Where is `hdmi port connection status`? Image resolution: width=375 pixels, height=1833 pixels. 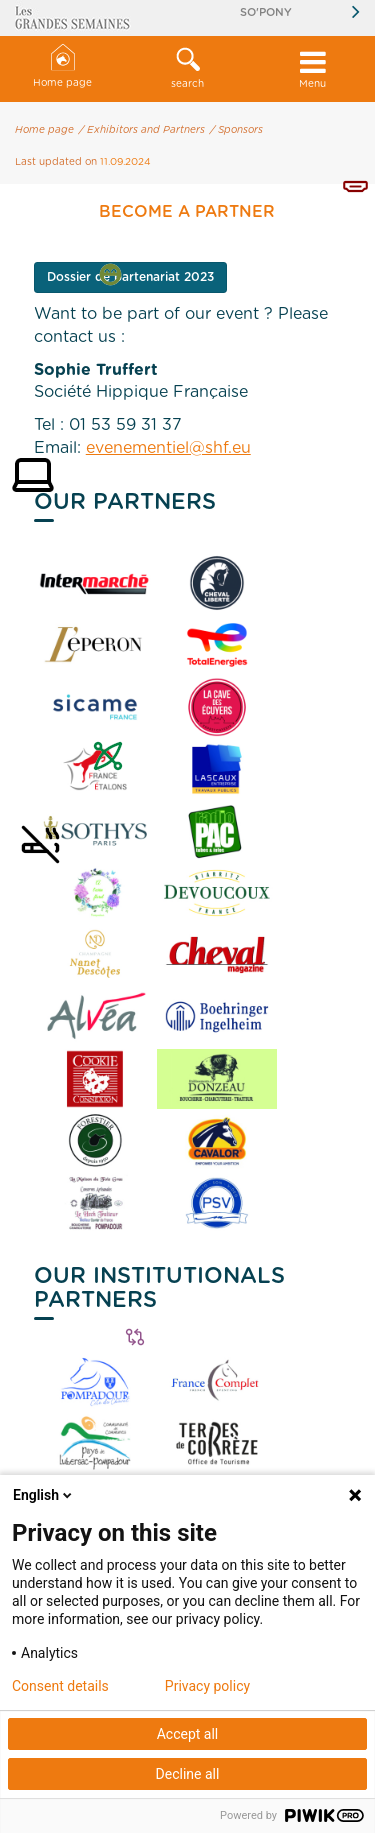 hdmi port connection status is located at coordinates (355, 186).